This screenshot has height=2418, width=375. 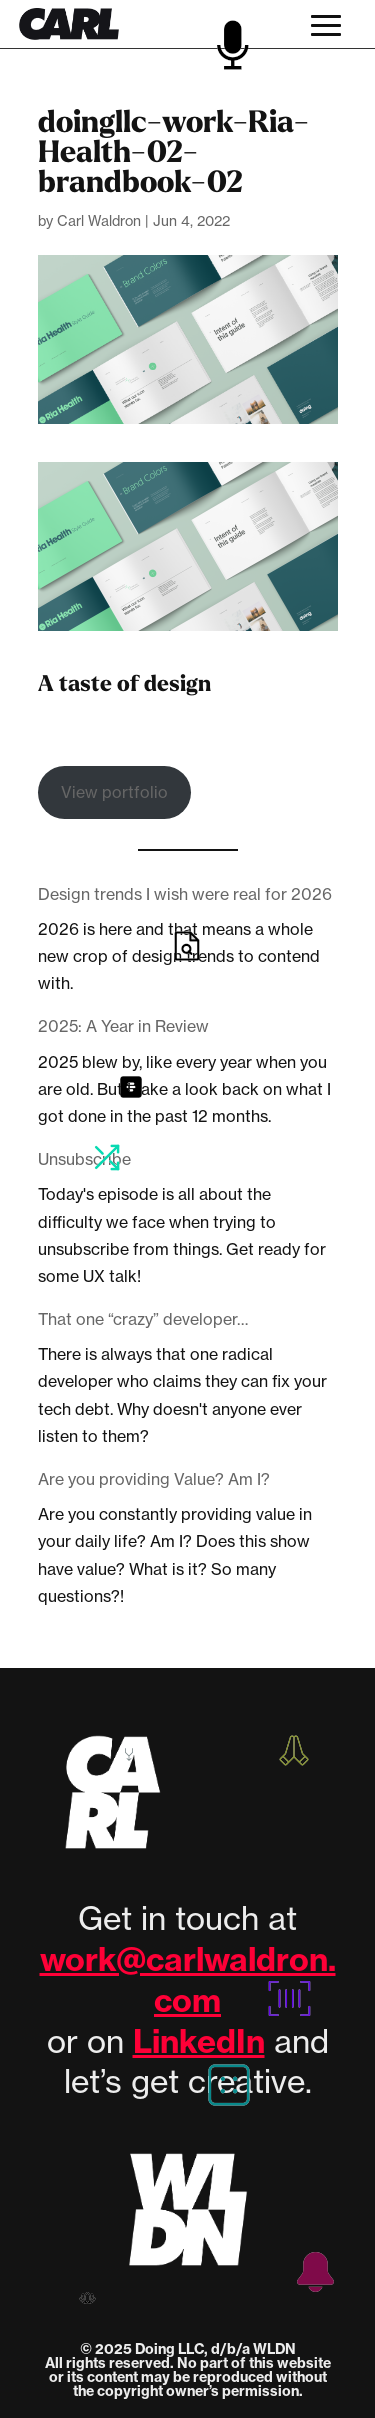 I want to click on scan a barcode, so click(x=289, y=1998).